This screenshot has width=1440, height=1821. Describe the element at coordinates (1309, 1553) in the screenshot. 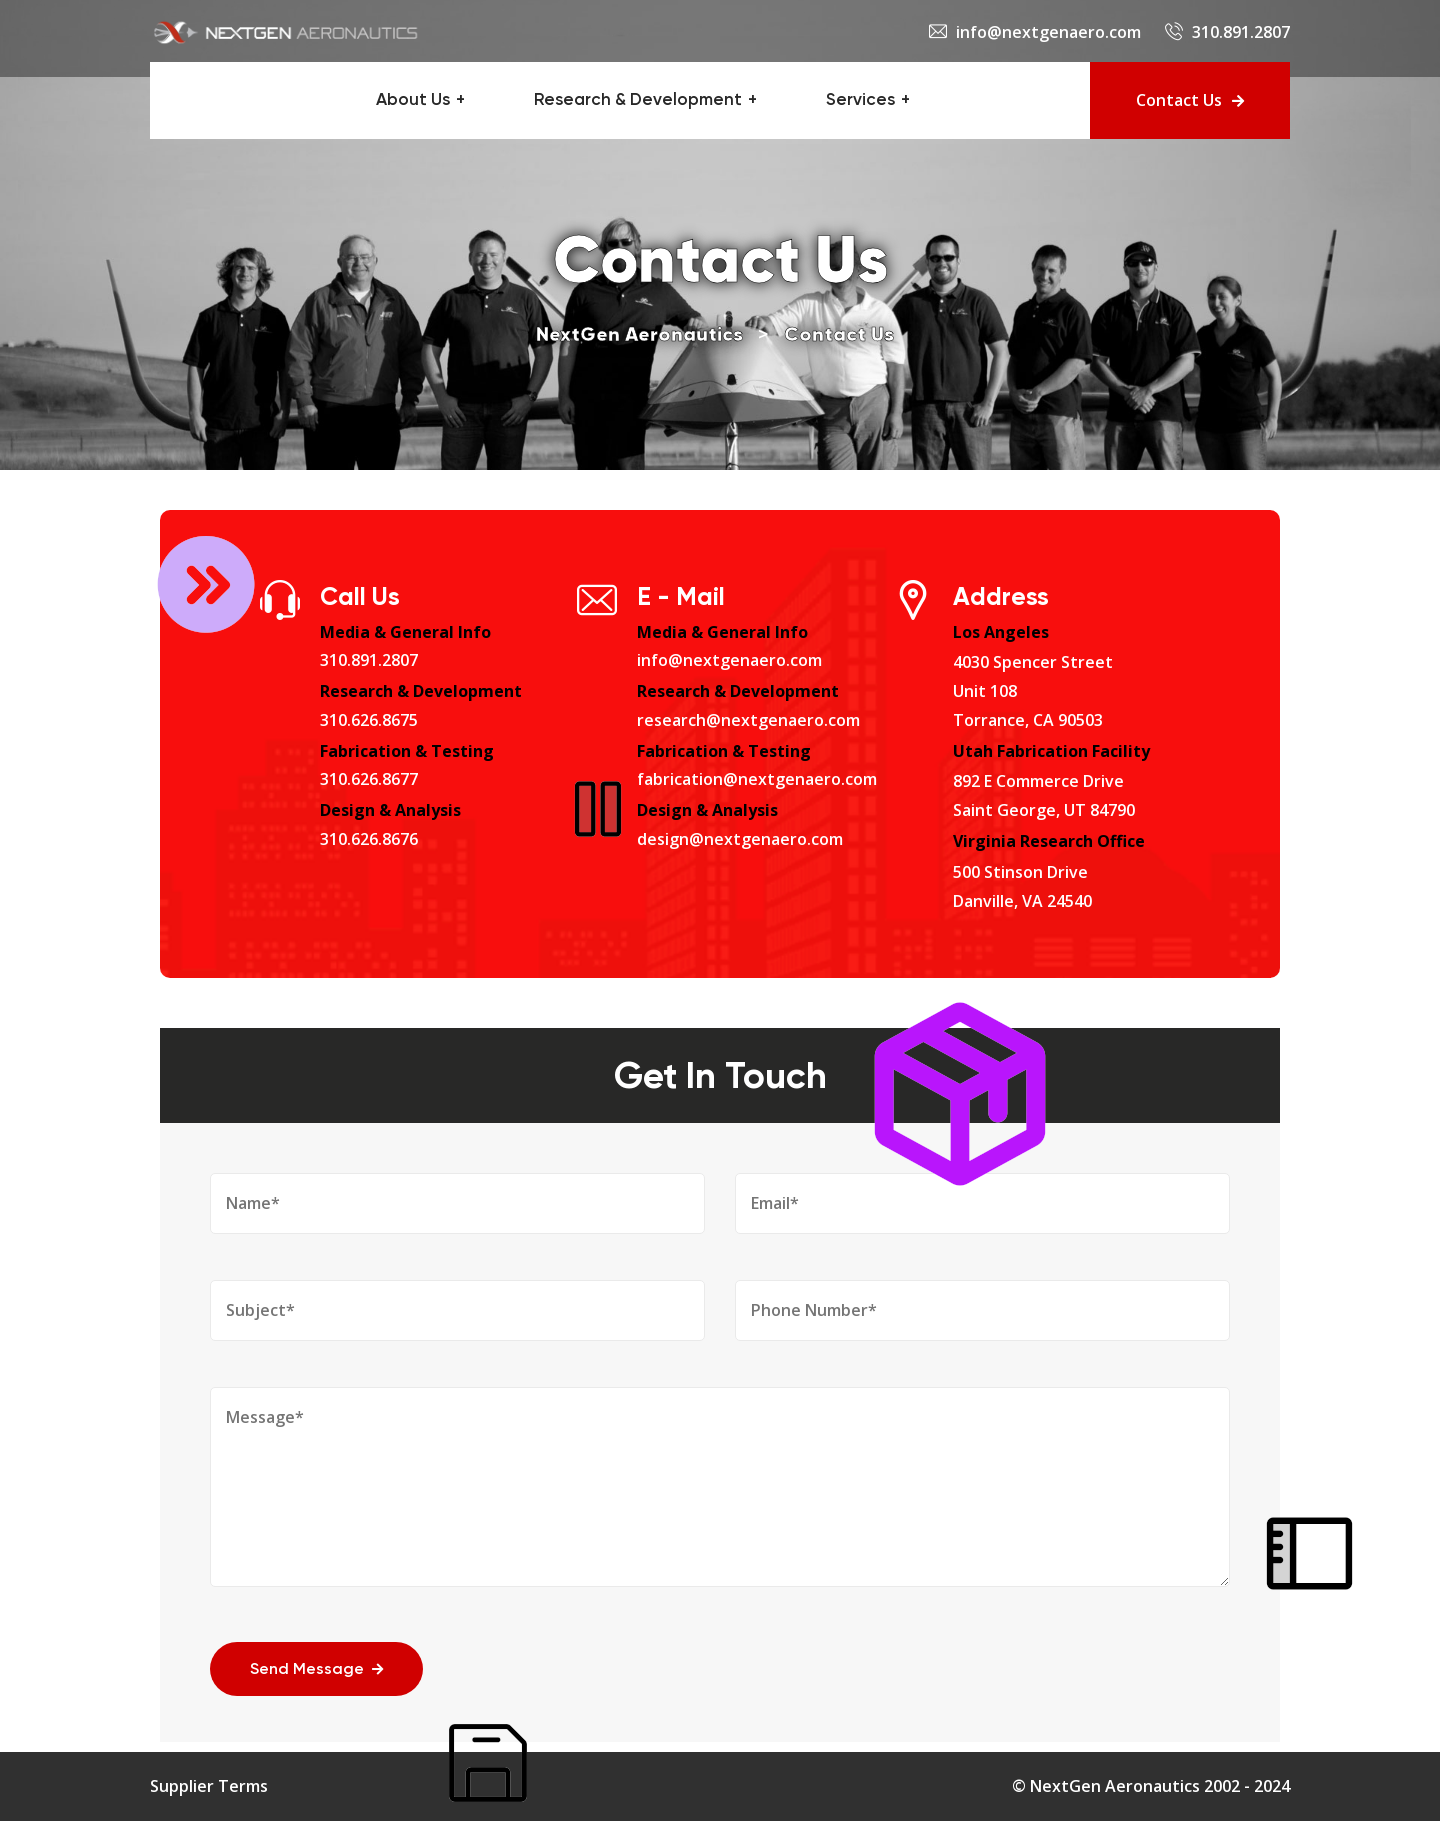

I see `toggle the sidebar panel` at that location.